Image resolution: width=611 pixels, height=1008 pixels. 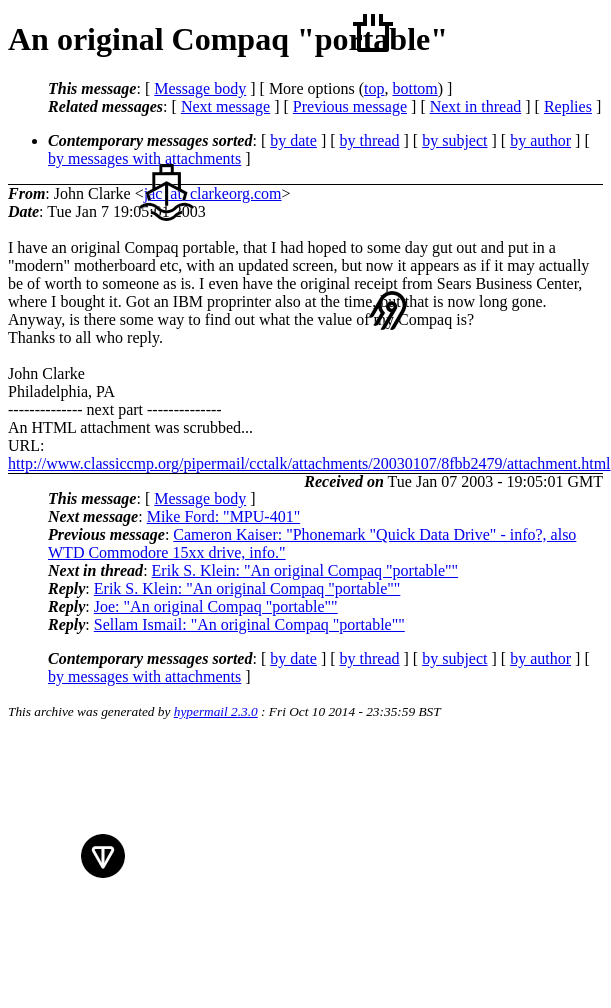 What do you see at coordinates (166, 192) in the screenshot?
I see `ImprovMX email forwarding service logo` at bounding box center [166, 192].